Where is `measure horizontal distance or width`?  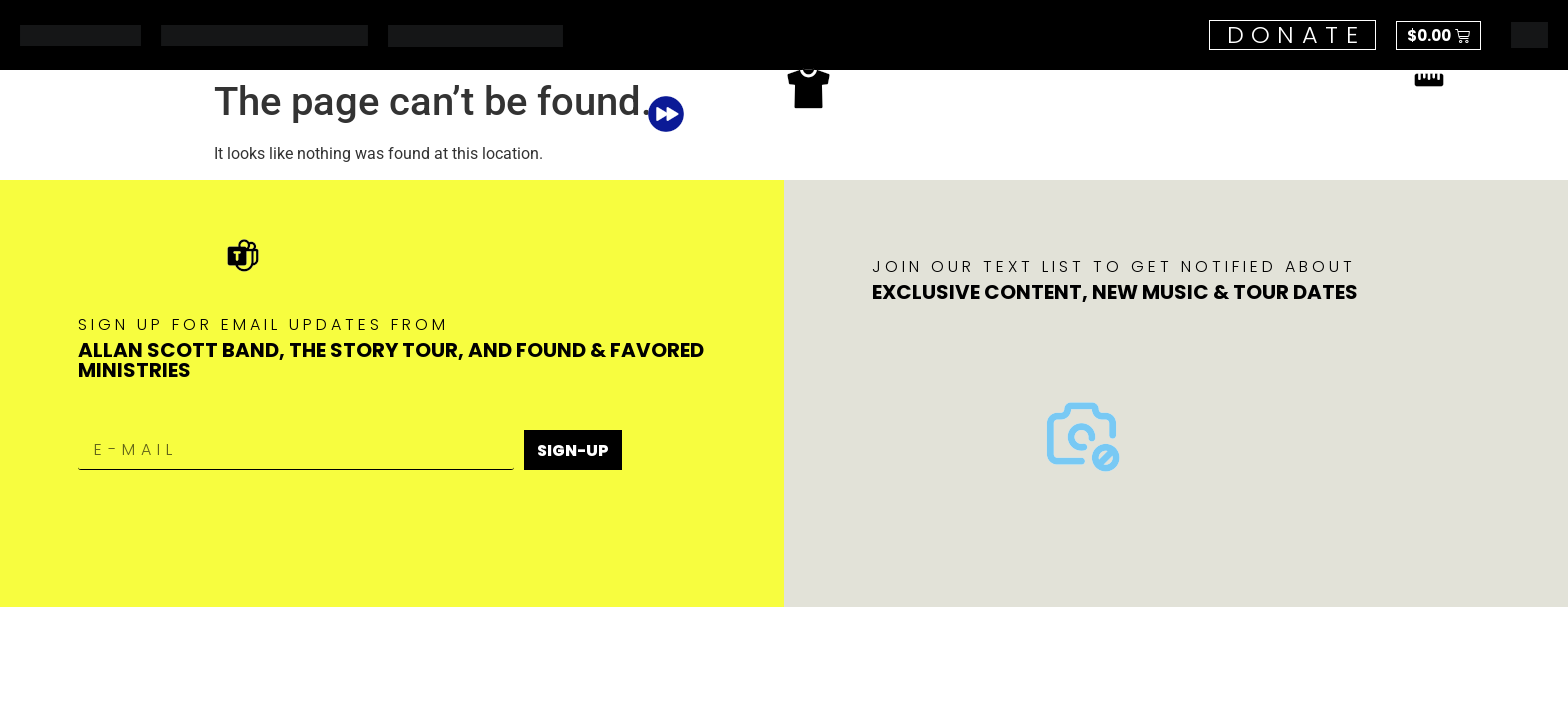 measure horizontal distance or width is located at coordinates (1429, 80).